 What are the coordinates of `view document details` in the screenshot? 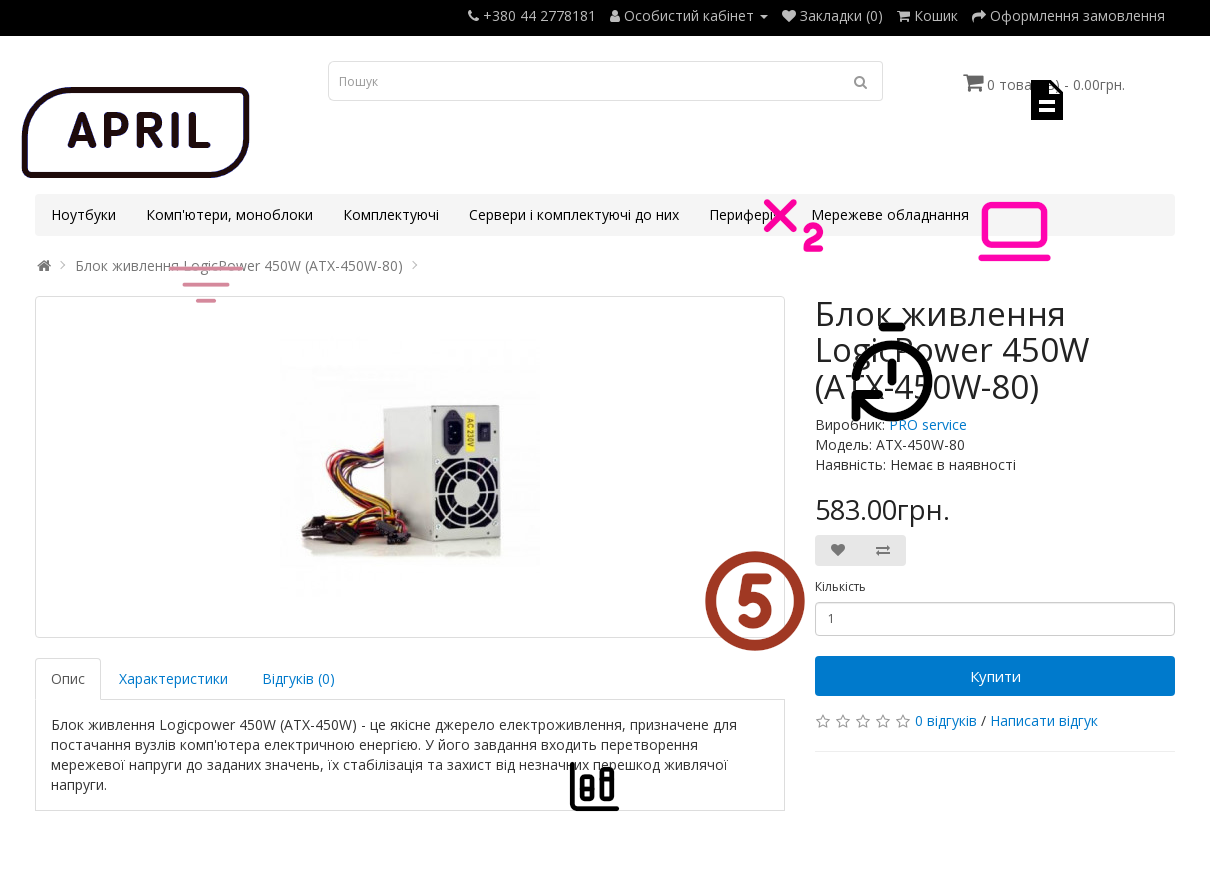 It's located at (1047, 100).